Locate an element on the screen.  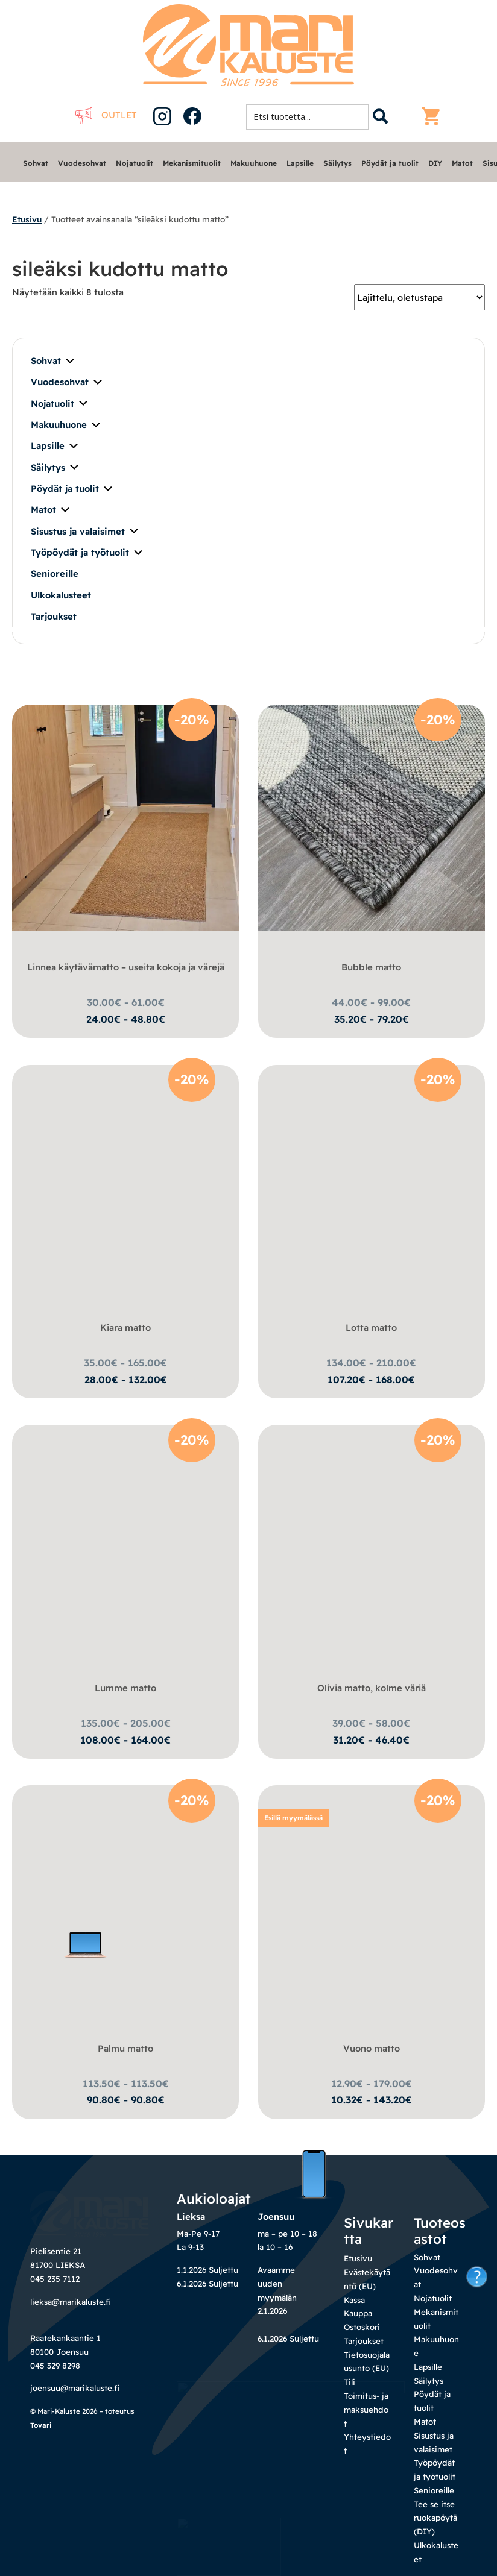
iPhone 12 mini device icon is located at coordinates (314, 2175).